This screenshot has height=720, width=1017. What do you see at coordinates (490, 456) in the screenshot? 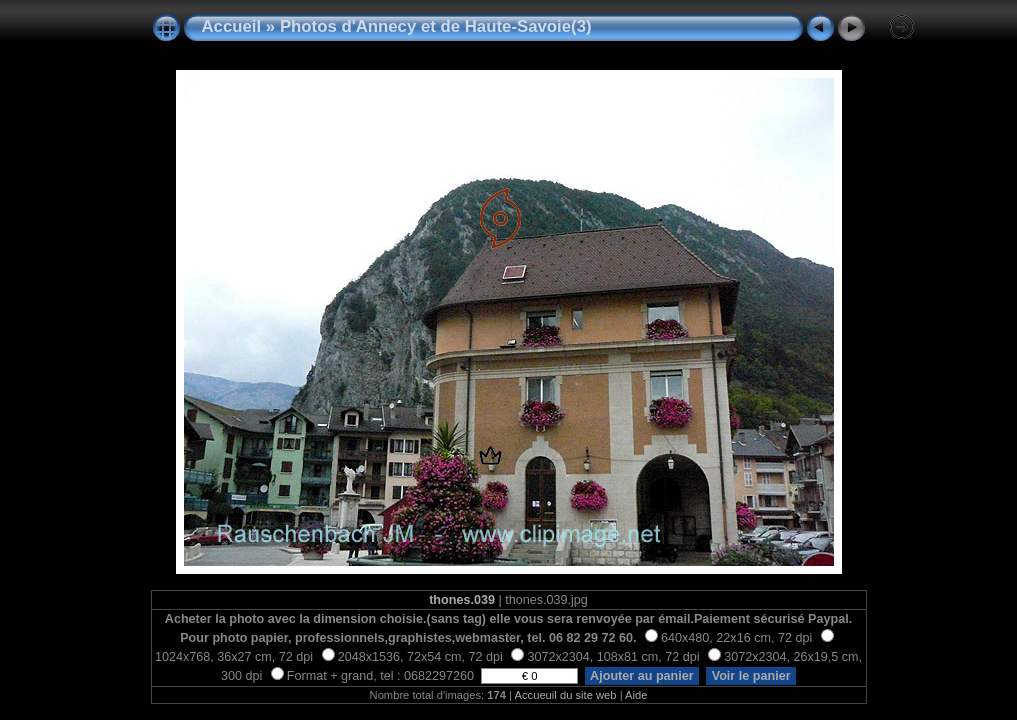
I see `indicates premium or VIP membership status` at bounding box center [490, 456].